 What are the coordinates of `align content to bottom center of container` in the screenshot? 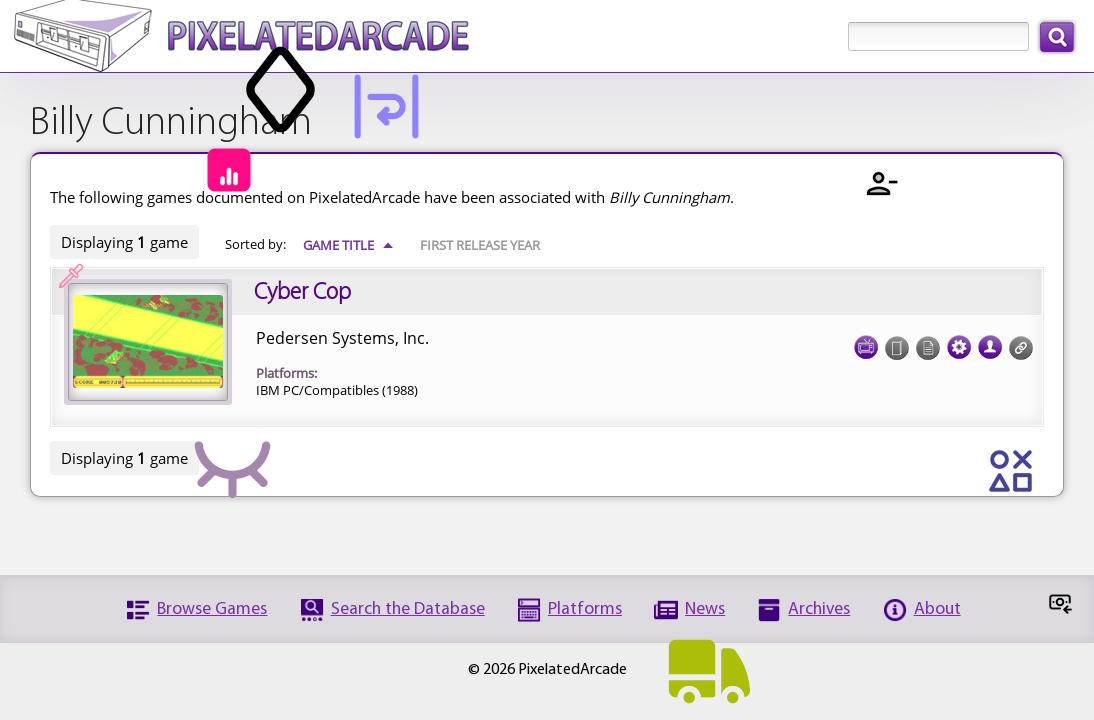 It's located at (229, 170).